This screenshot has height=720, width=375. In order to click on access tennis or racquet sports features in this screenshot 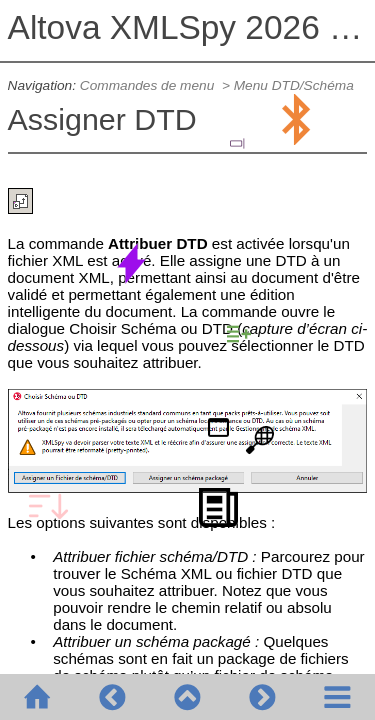, I will do `click(259, 440)`.